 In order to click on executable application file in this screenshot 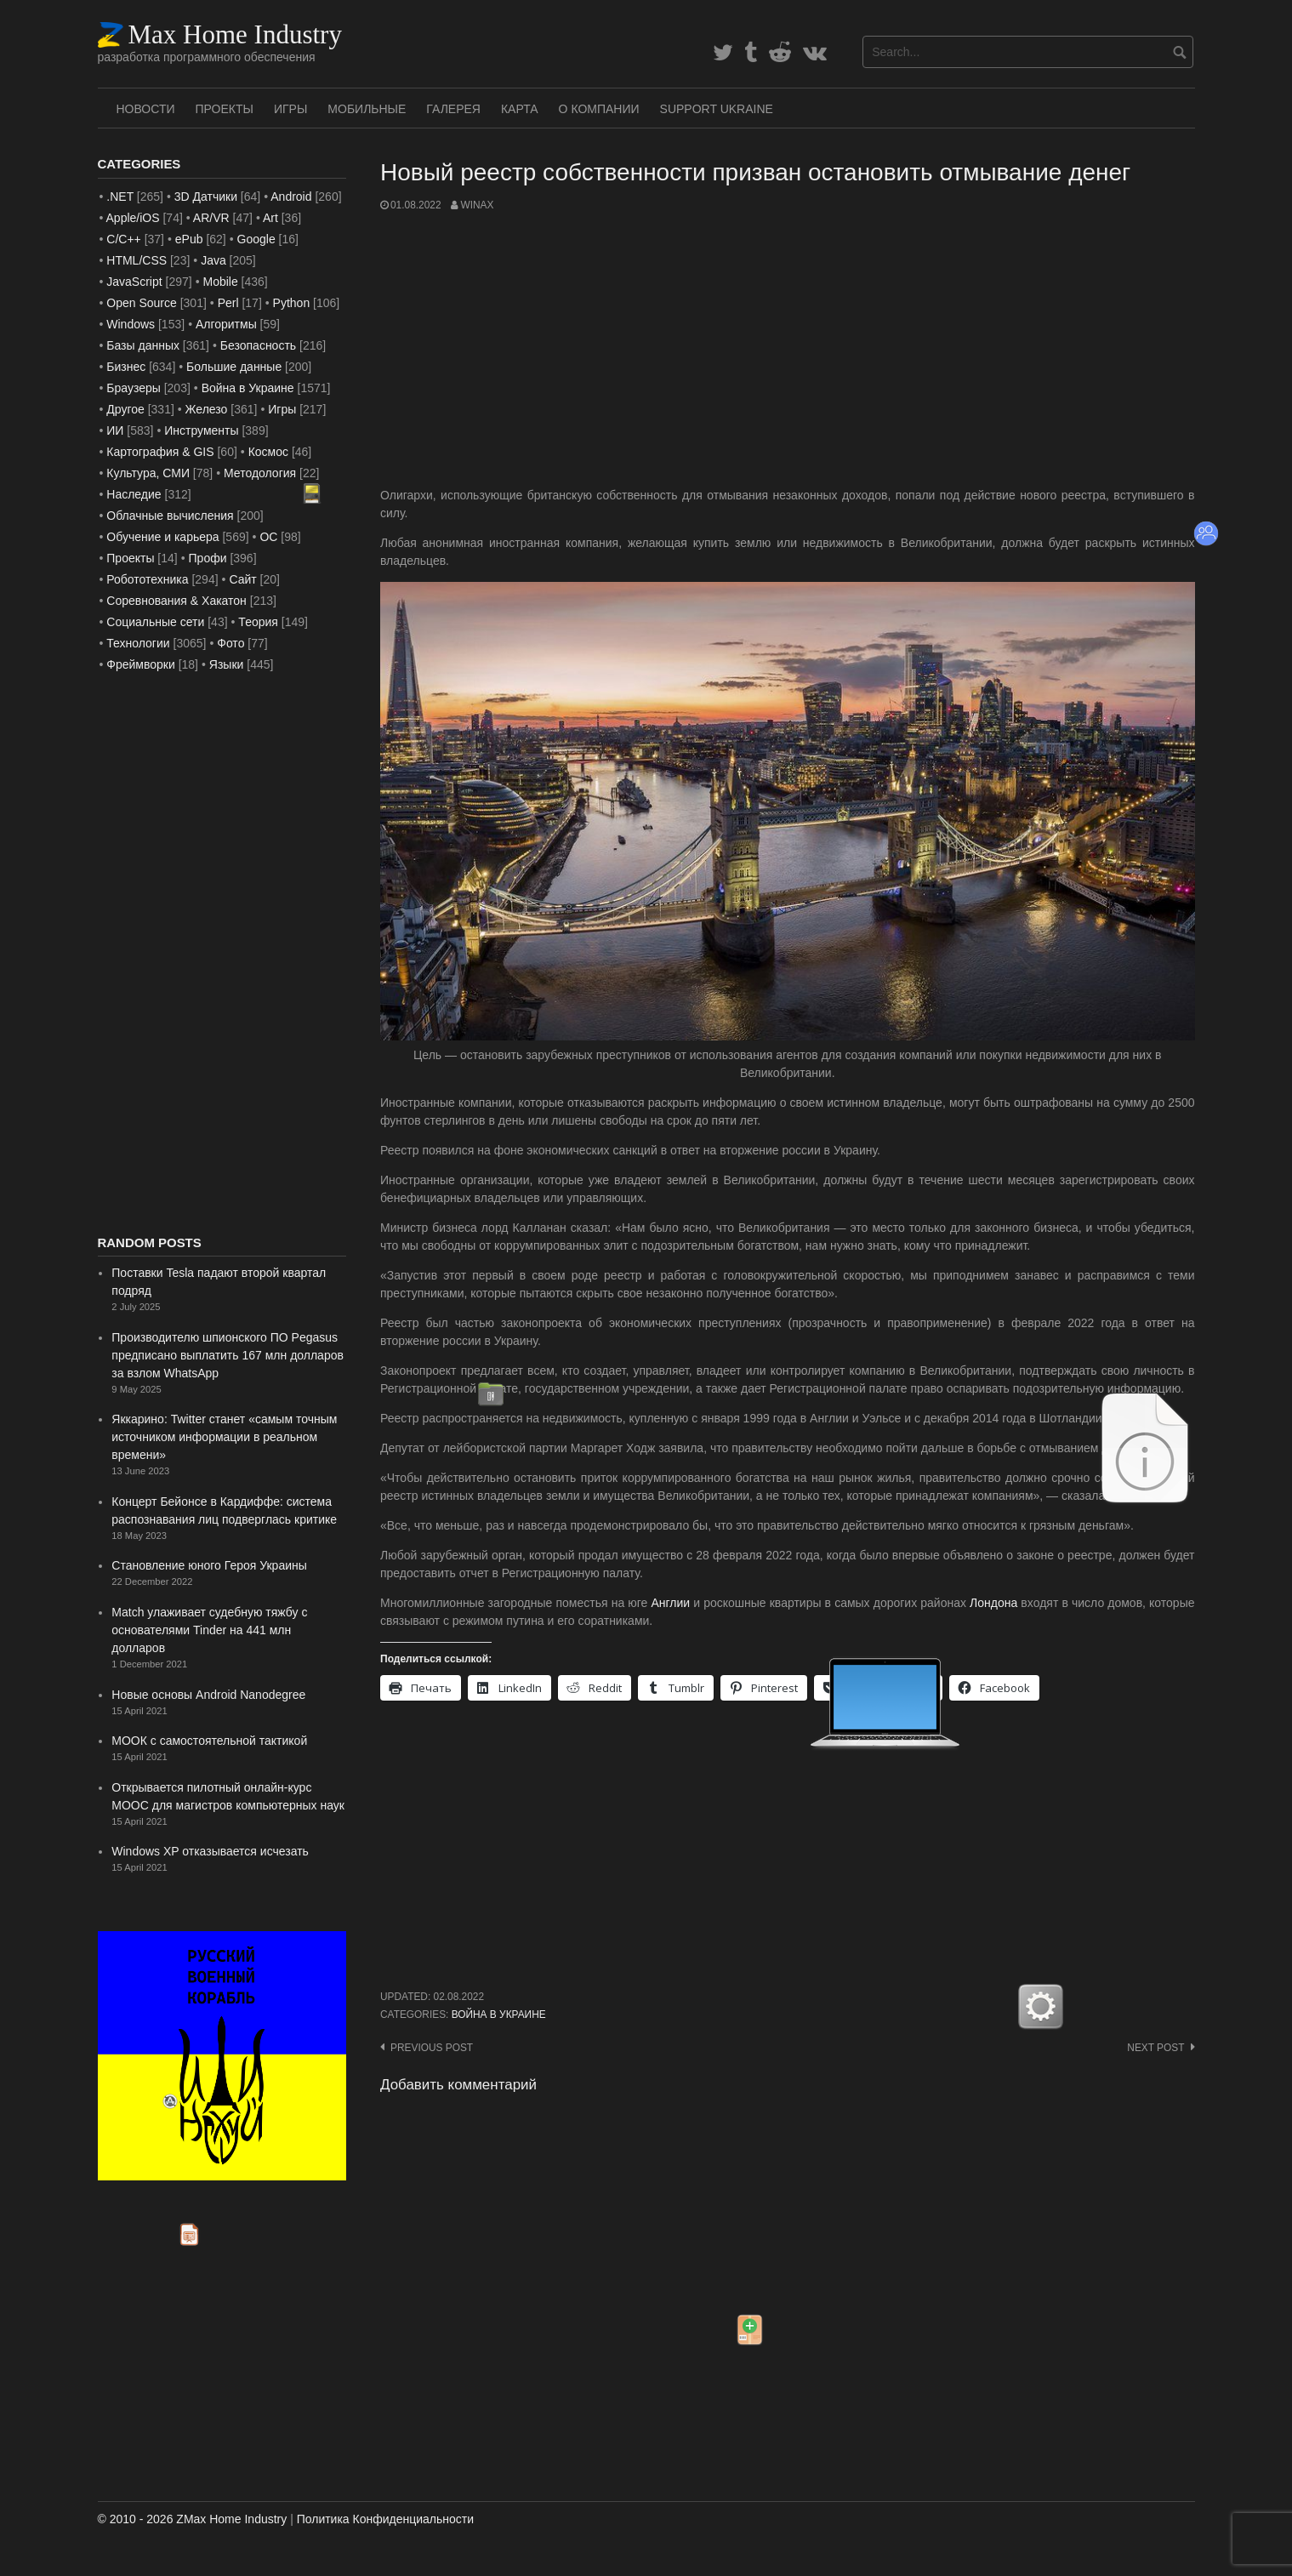, I will do `click(1040, 2006)`.